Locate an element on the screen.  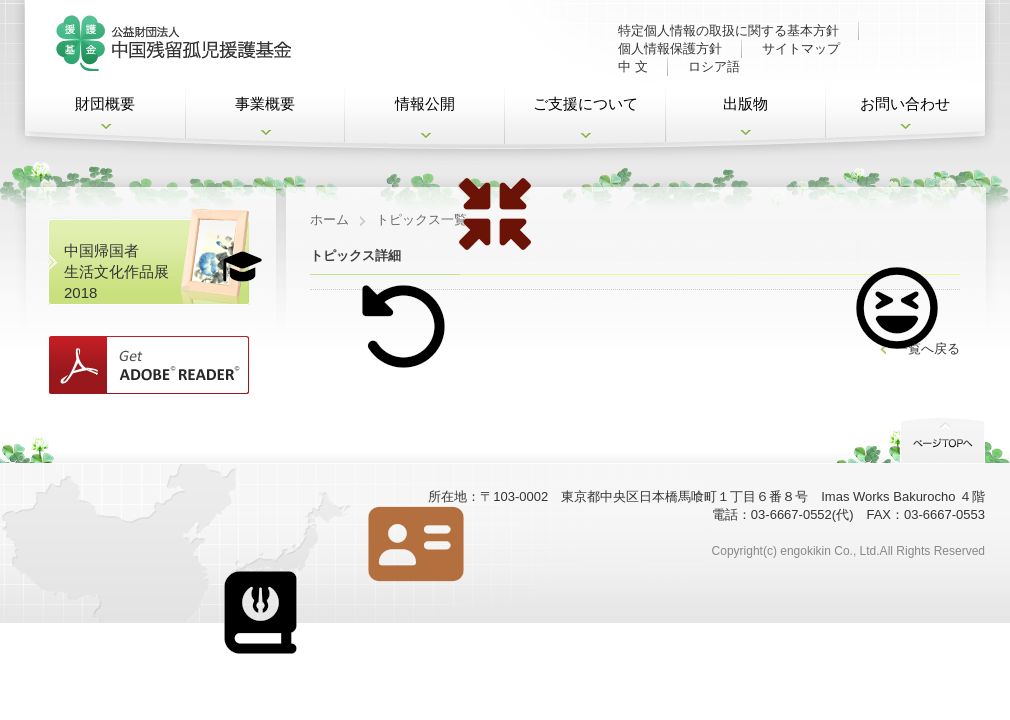
access the jedi archive or journal is located at coordinates (260, 612).